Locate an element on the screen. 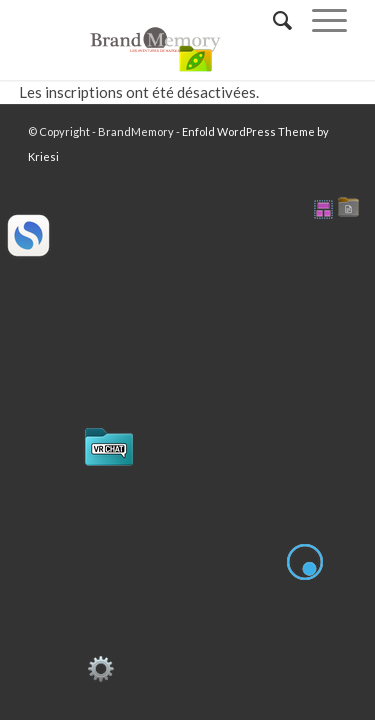 The height and width of the screenshot is (720, 375). open simplenote app is located at coordinates (28, 235).